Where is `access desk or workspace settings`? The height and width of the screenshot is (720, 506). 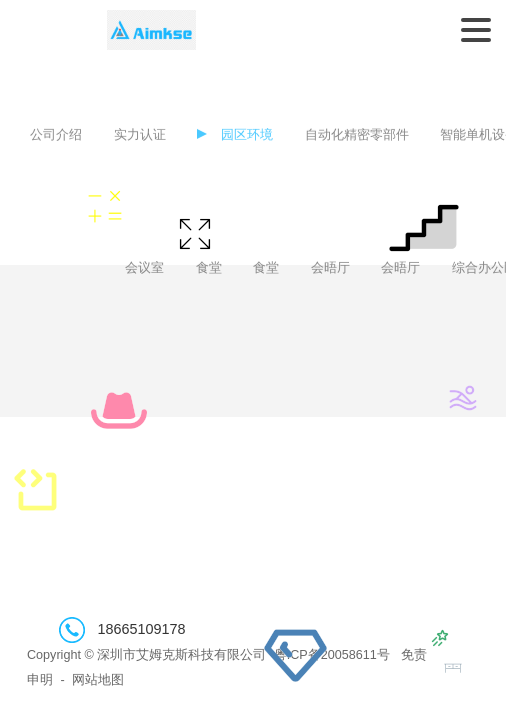 access desk or workspace settings is located at coordinates (453, 668).